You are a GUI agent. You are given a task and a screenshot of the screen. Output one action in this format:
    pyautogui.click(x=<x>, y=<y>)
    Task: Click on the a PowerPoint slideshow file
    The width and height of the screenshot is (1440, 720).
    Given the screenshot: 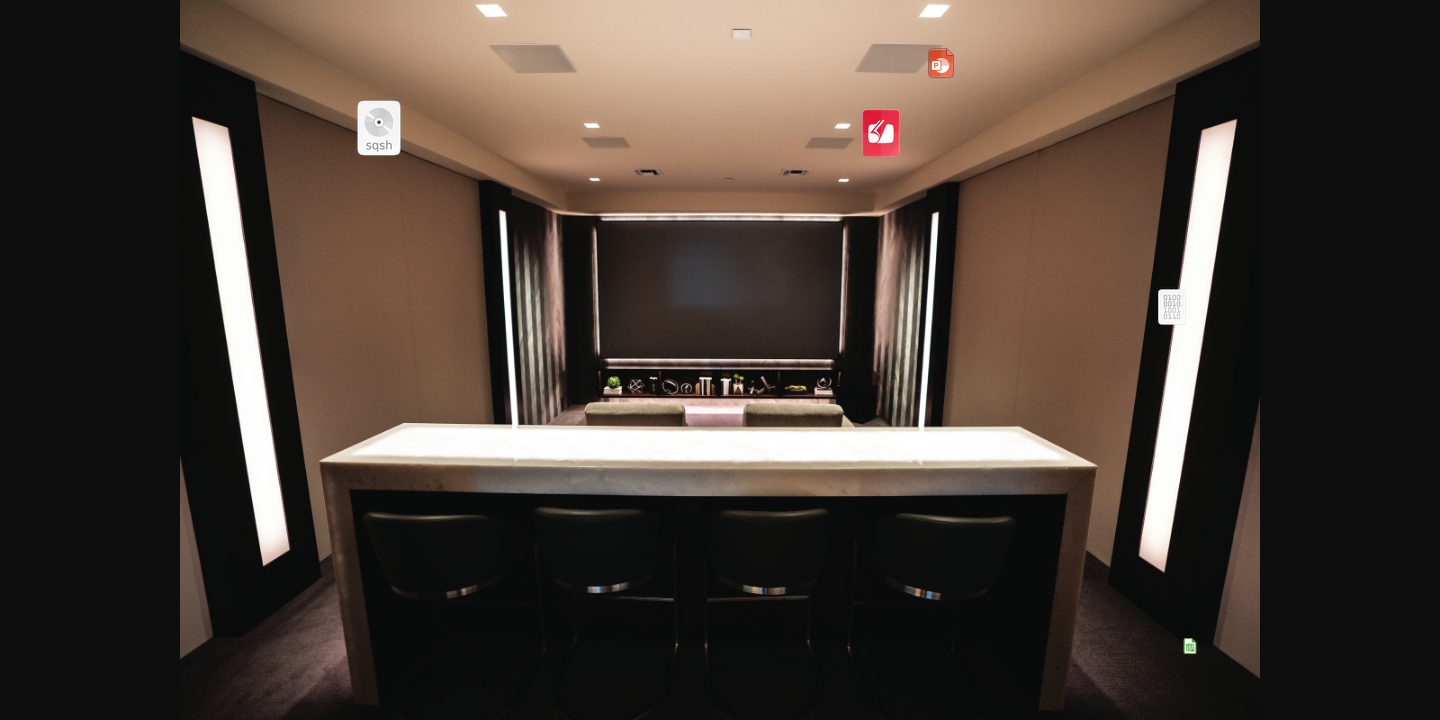 What is the action you would take?
    pyautogui.click(x=941, y=63)
    